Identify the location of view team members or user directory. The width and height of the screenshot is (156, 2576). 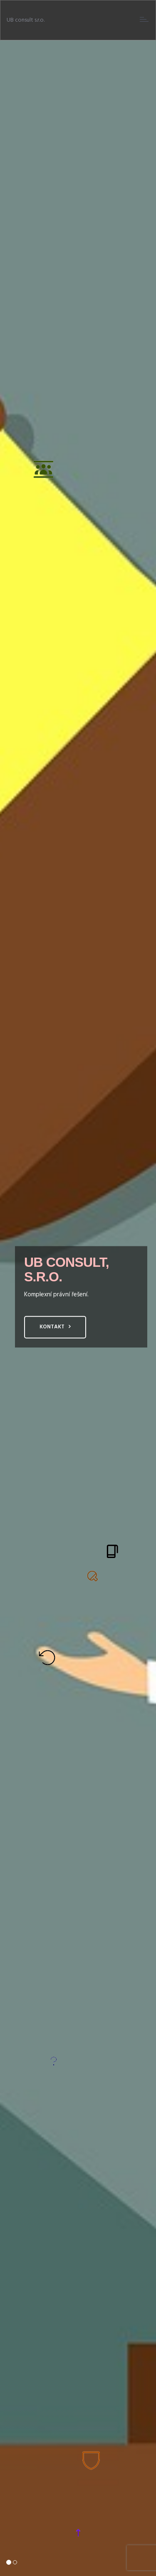
(43, 469).